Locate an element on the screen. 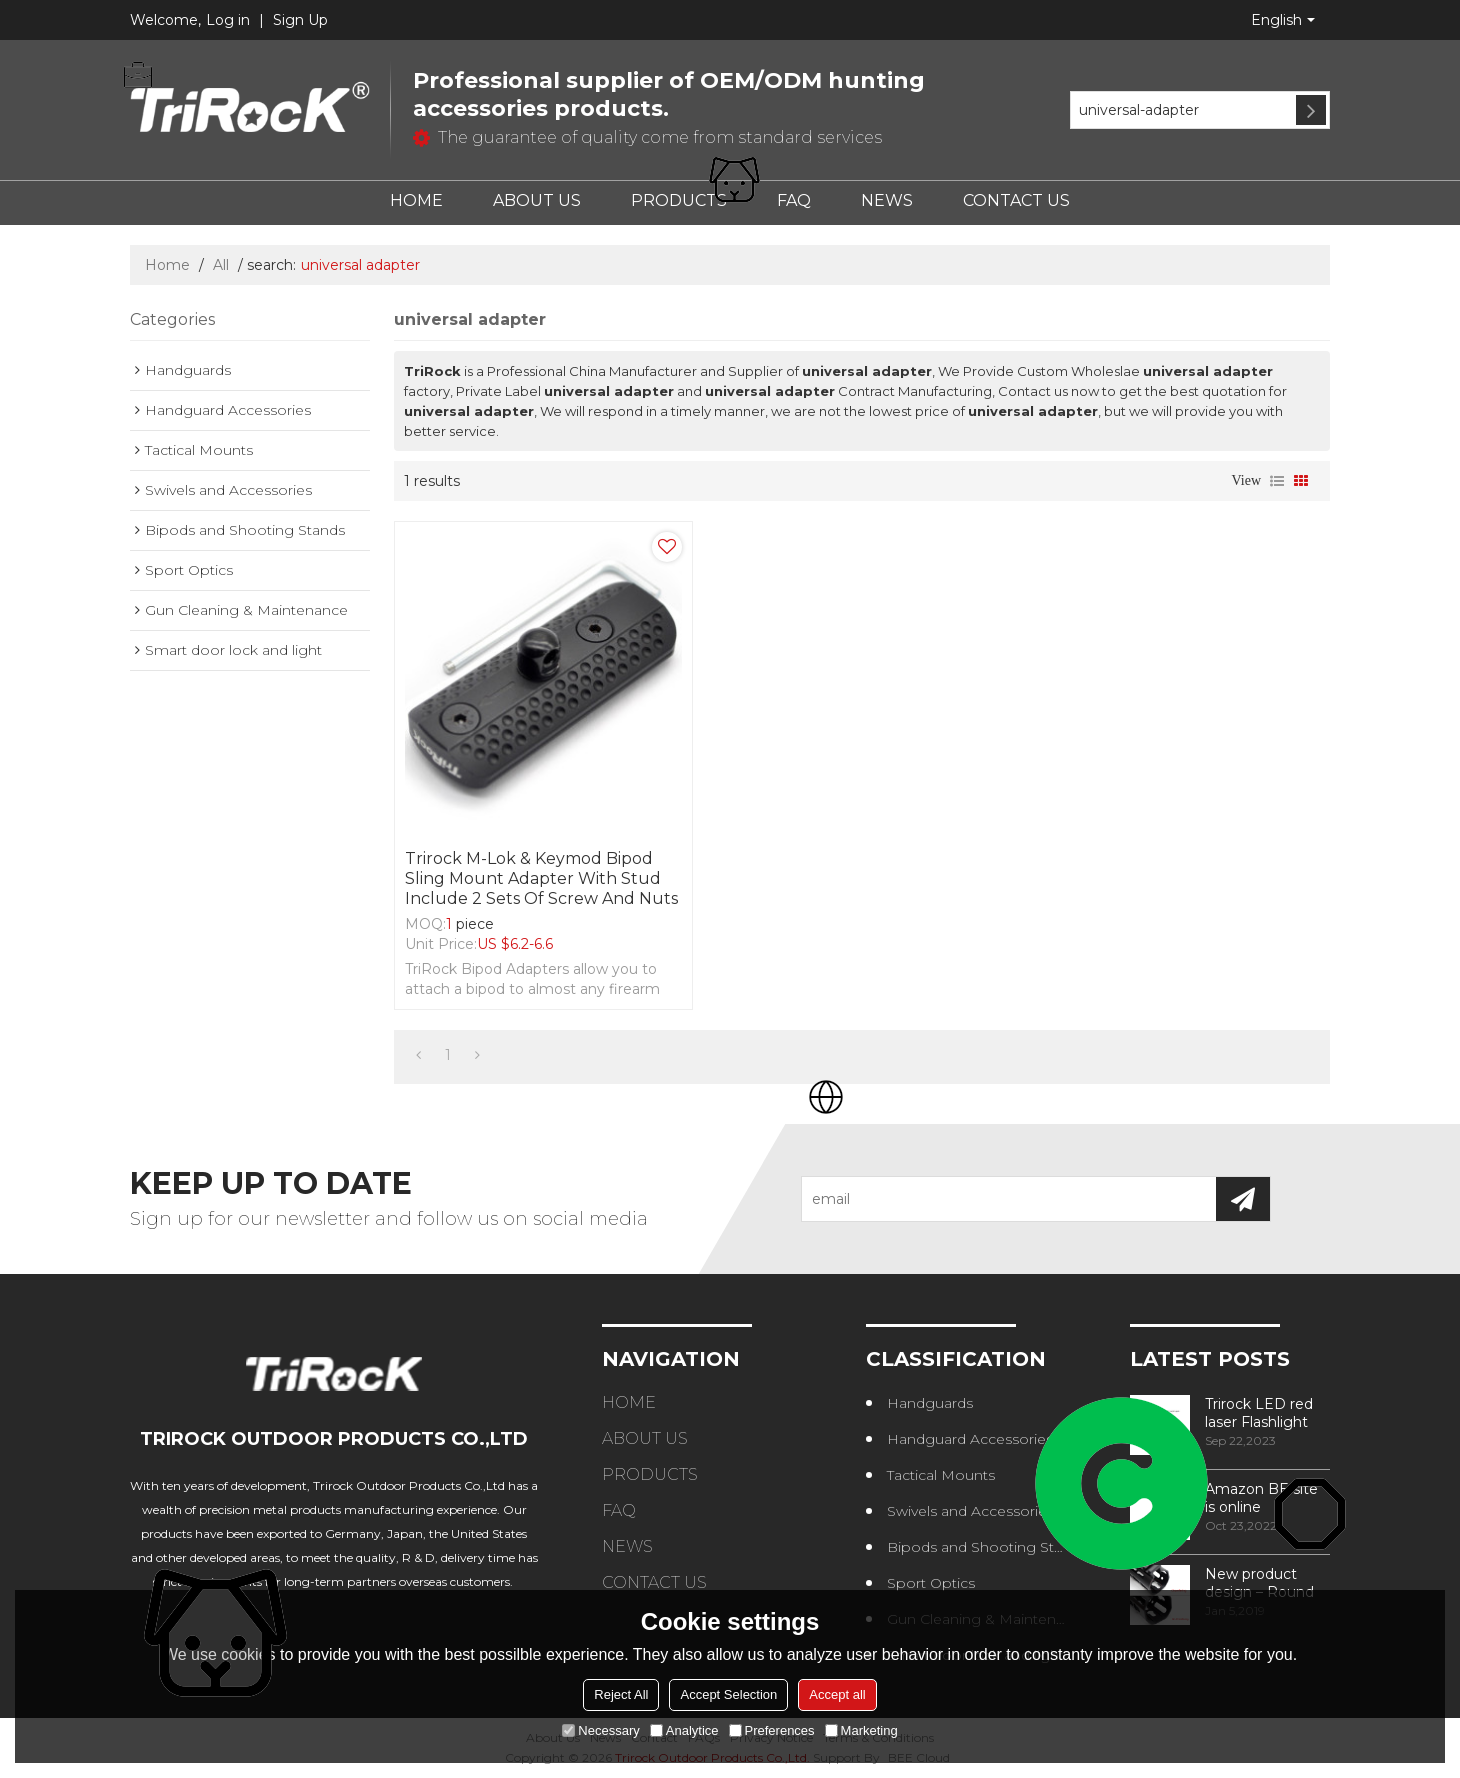  browse pet-related content or services is located at coordinates (734, 180).